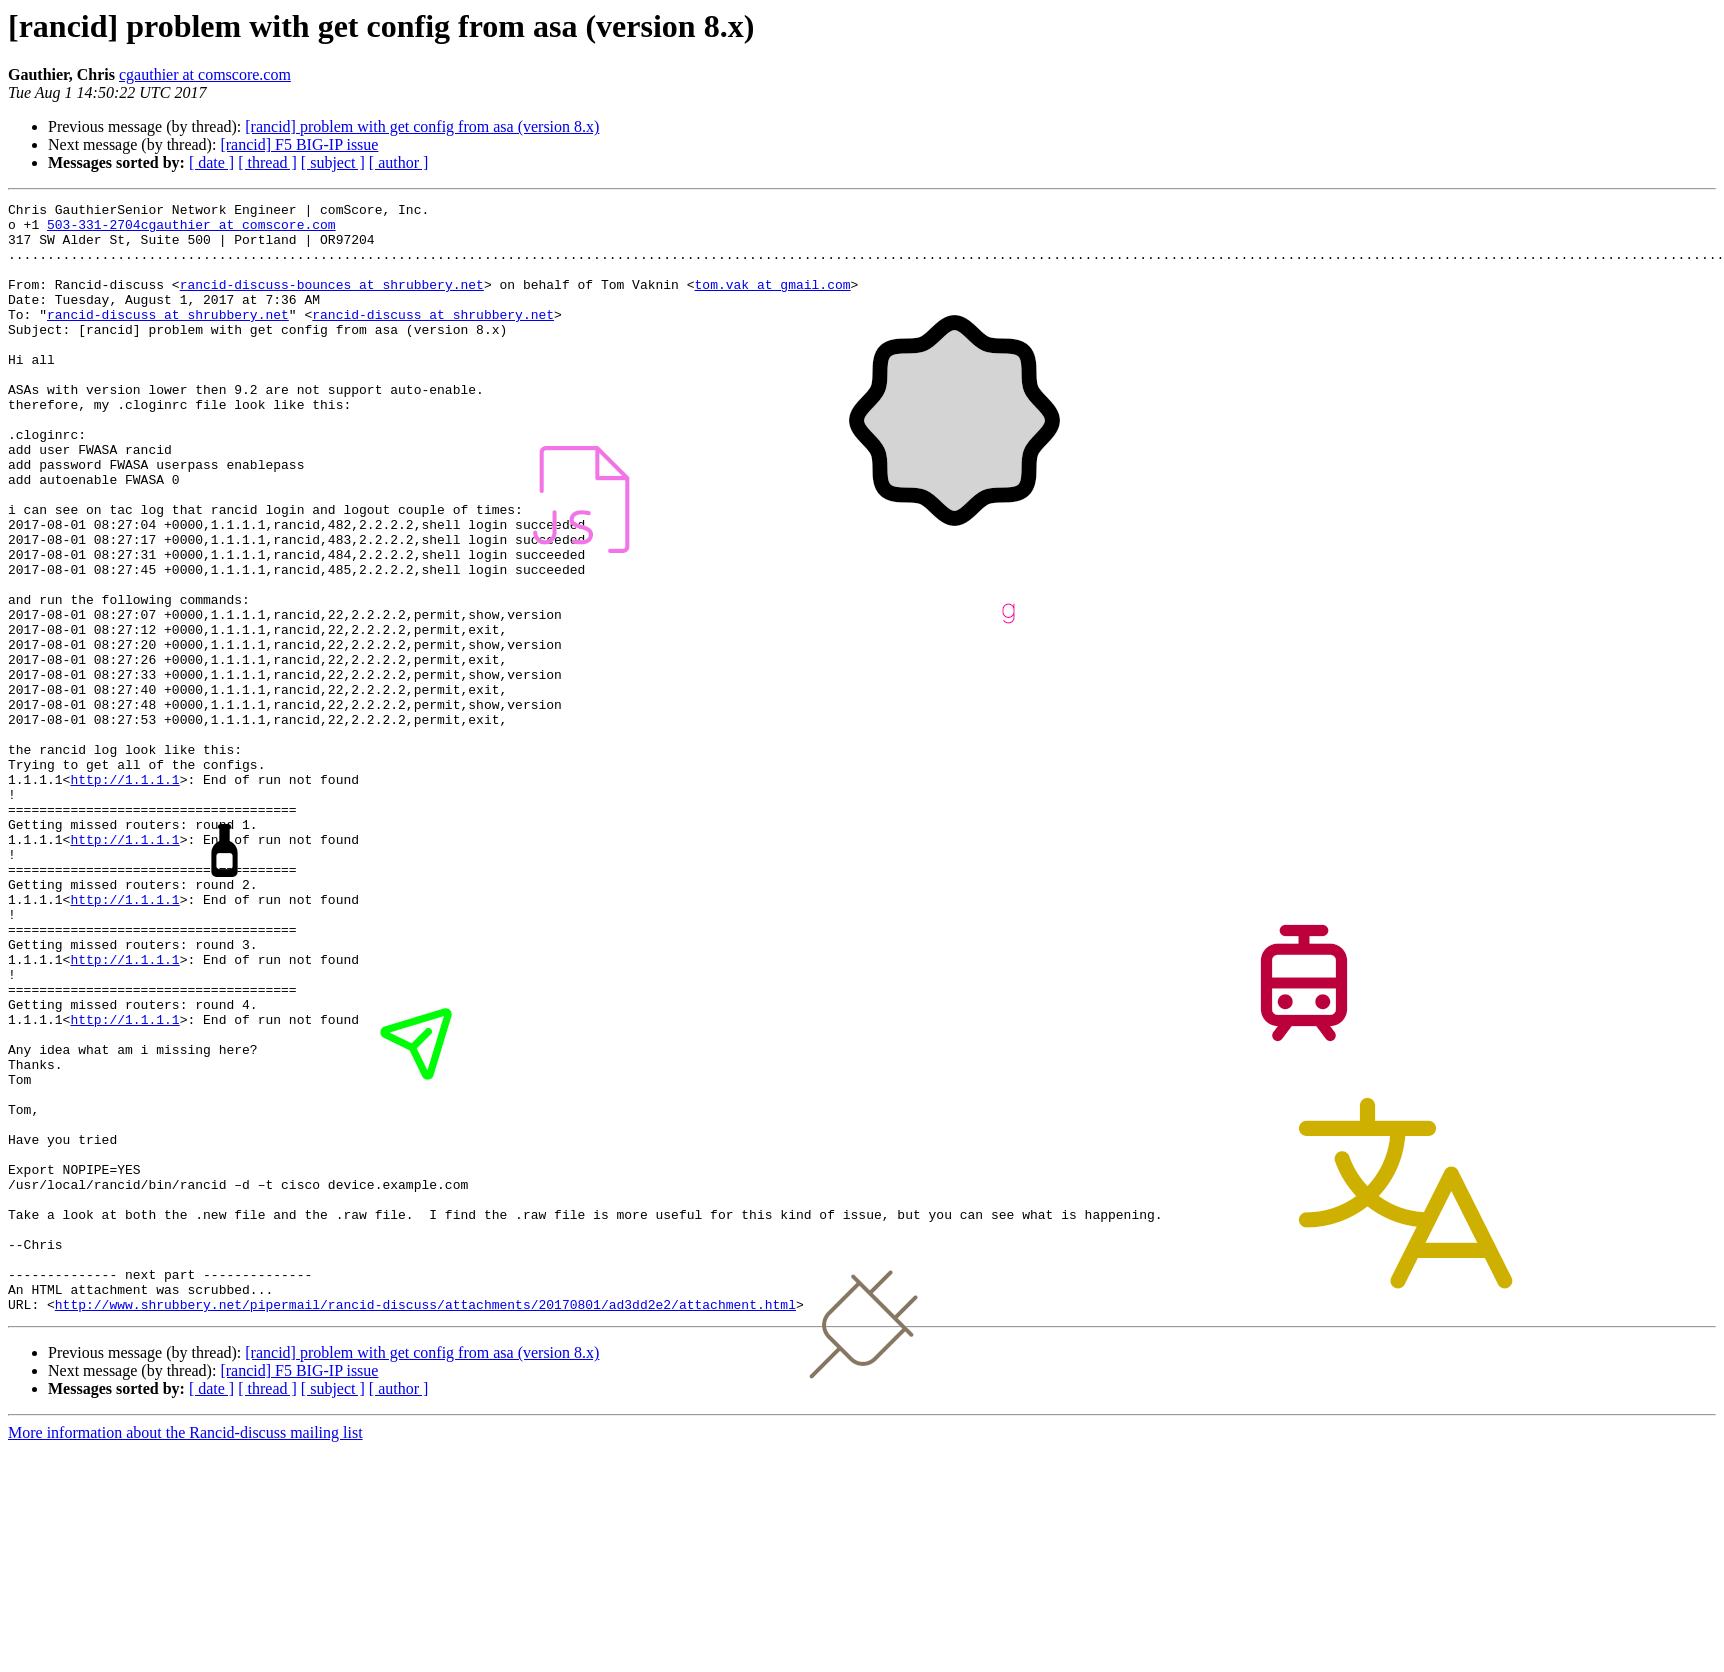  What do you see at coordinates (1008, 613) in the screenshot?
I see `open the goodreads app` at bounding box center [1008, 613].